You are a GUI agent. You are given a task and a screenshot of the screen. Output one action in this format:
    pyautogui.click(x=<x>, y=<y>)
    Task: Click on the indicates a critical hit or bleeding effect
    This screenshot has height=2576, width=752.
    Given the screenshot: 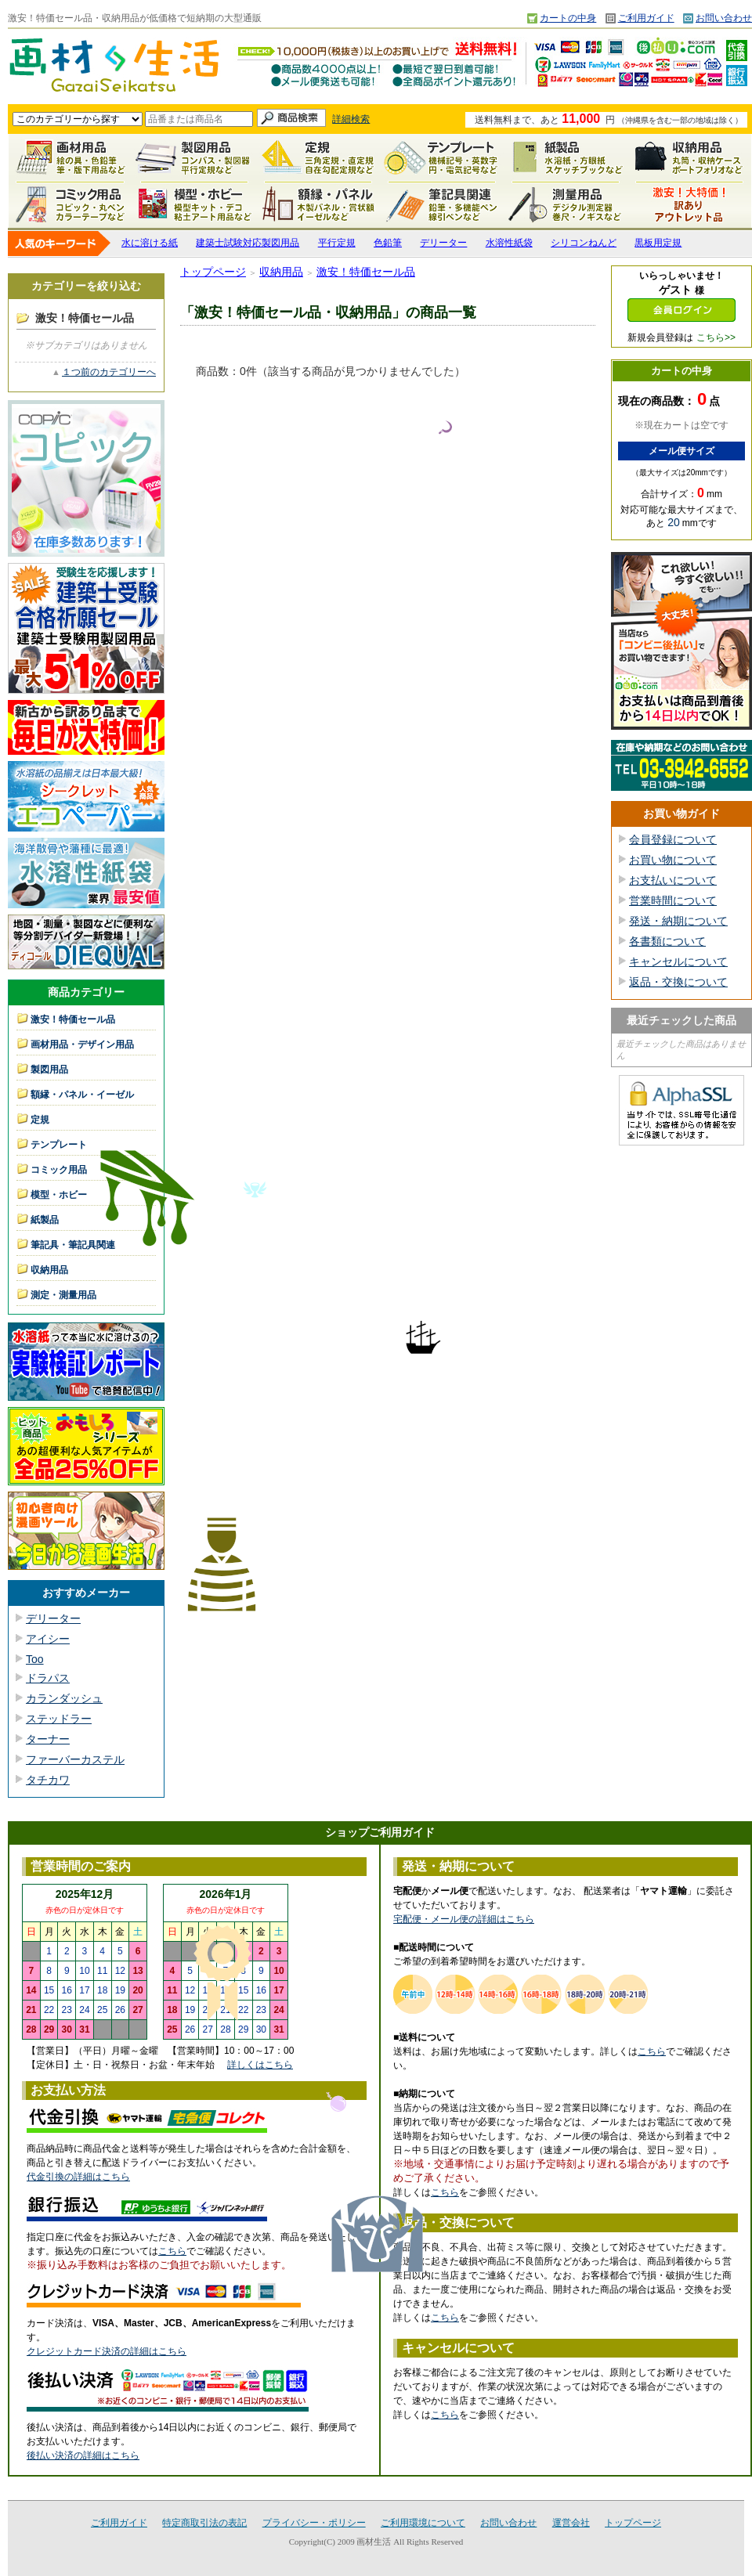 What is the action you would take?
    pyautogui.click(x=147, y=1197)
    